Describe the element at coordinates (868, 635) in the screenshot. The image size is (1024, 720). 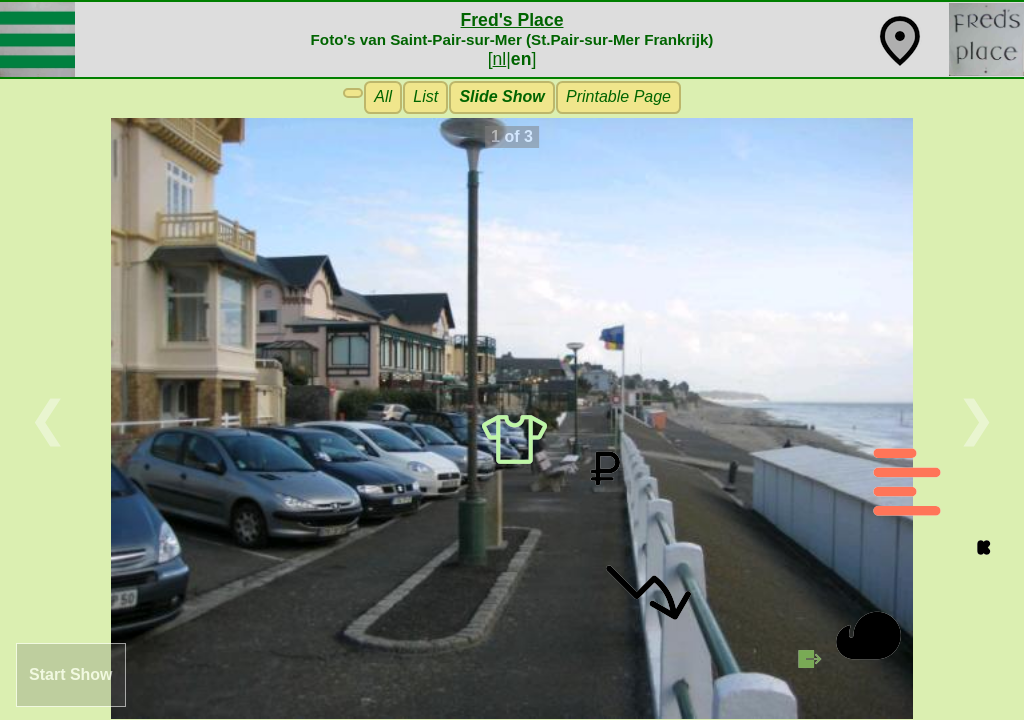
I see `cloud storage or sync status` at that location.